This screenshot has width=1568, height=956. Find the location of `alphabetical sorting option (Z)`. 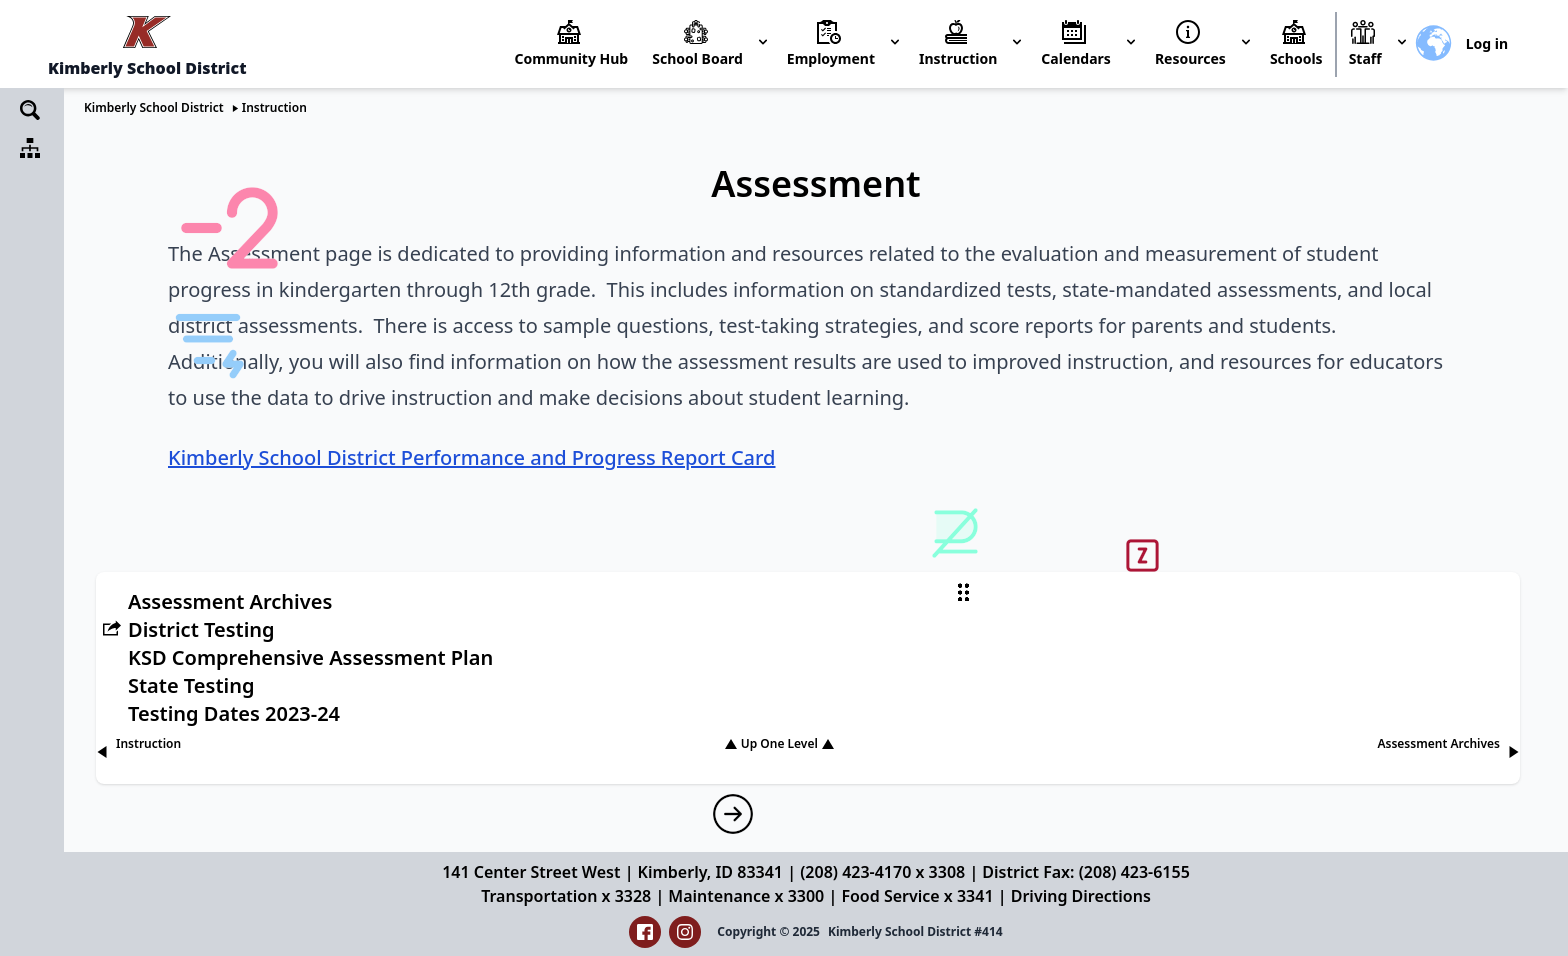

alphabetical sorting option (Z) is located at coordinates (1142, 555).